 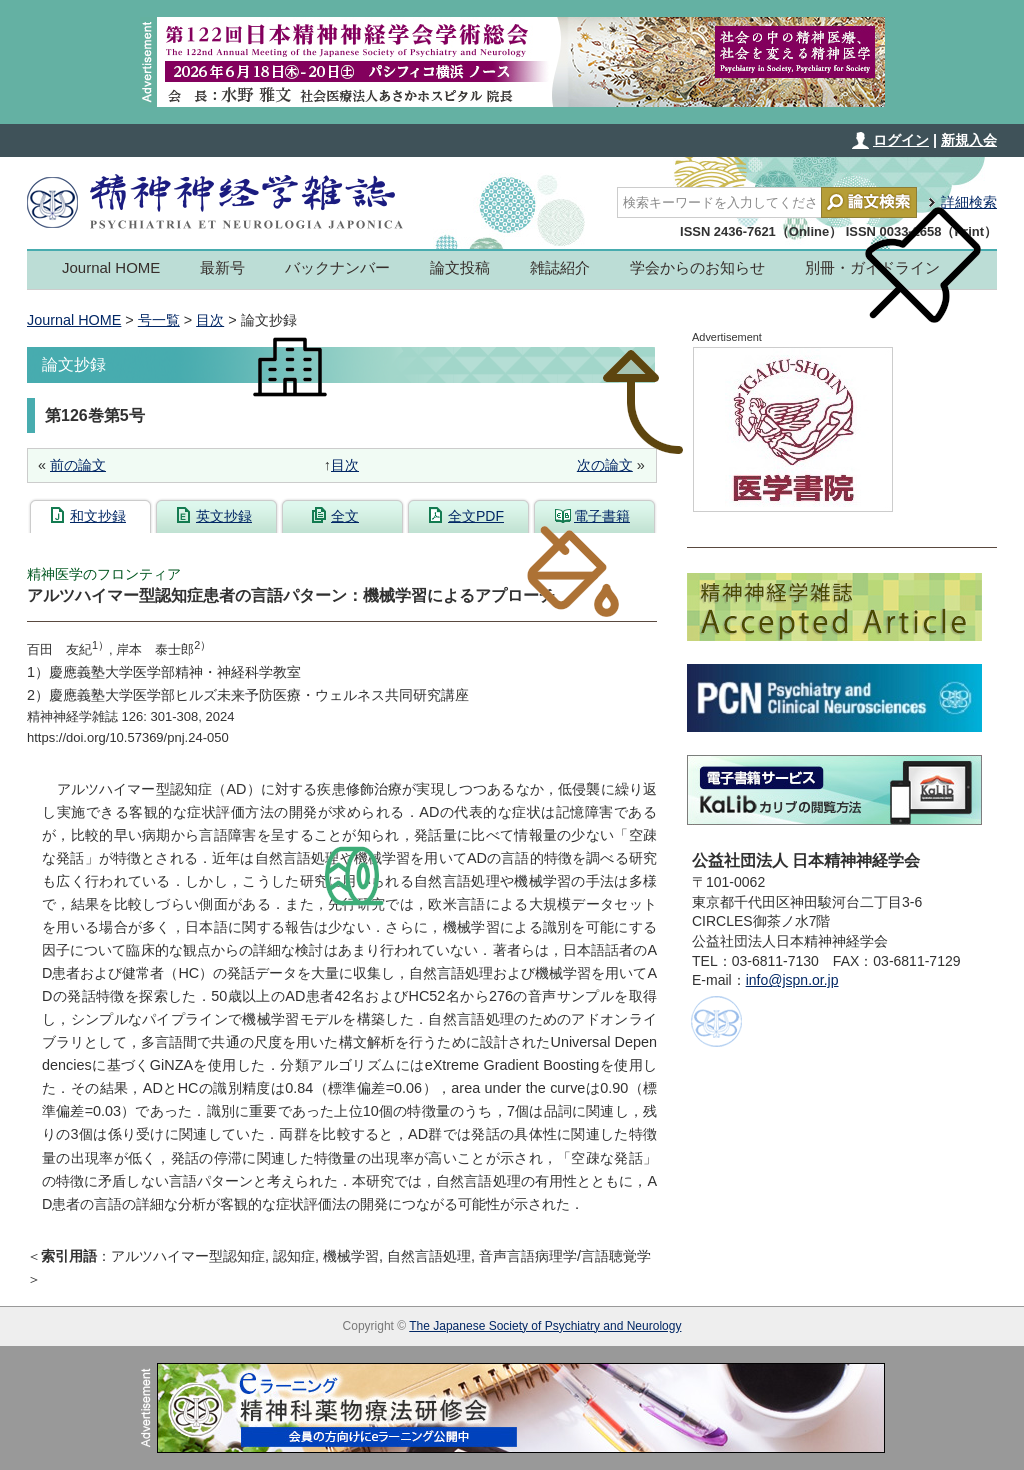 What do you see at coordinates (290, 367) in the screenshot?
I see `view apartment or residential properties` at bounding box center [290, 367].